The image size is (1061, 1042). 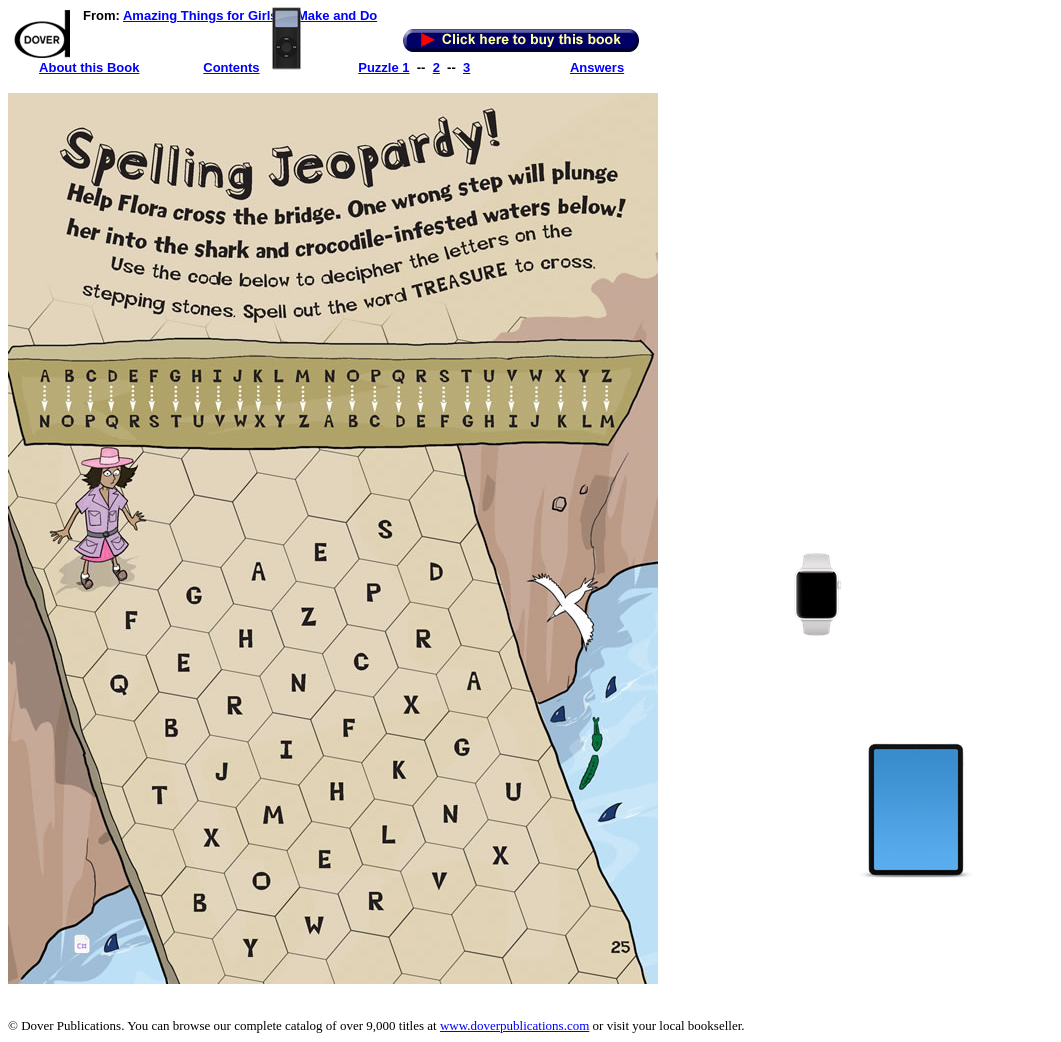 What do you see at coordinates (816, 594) in the screenshot?
I see `apple watch series 2 device icon` at bounding box center [816, 594].